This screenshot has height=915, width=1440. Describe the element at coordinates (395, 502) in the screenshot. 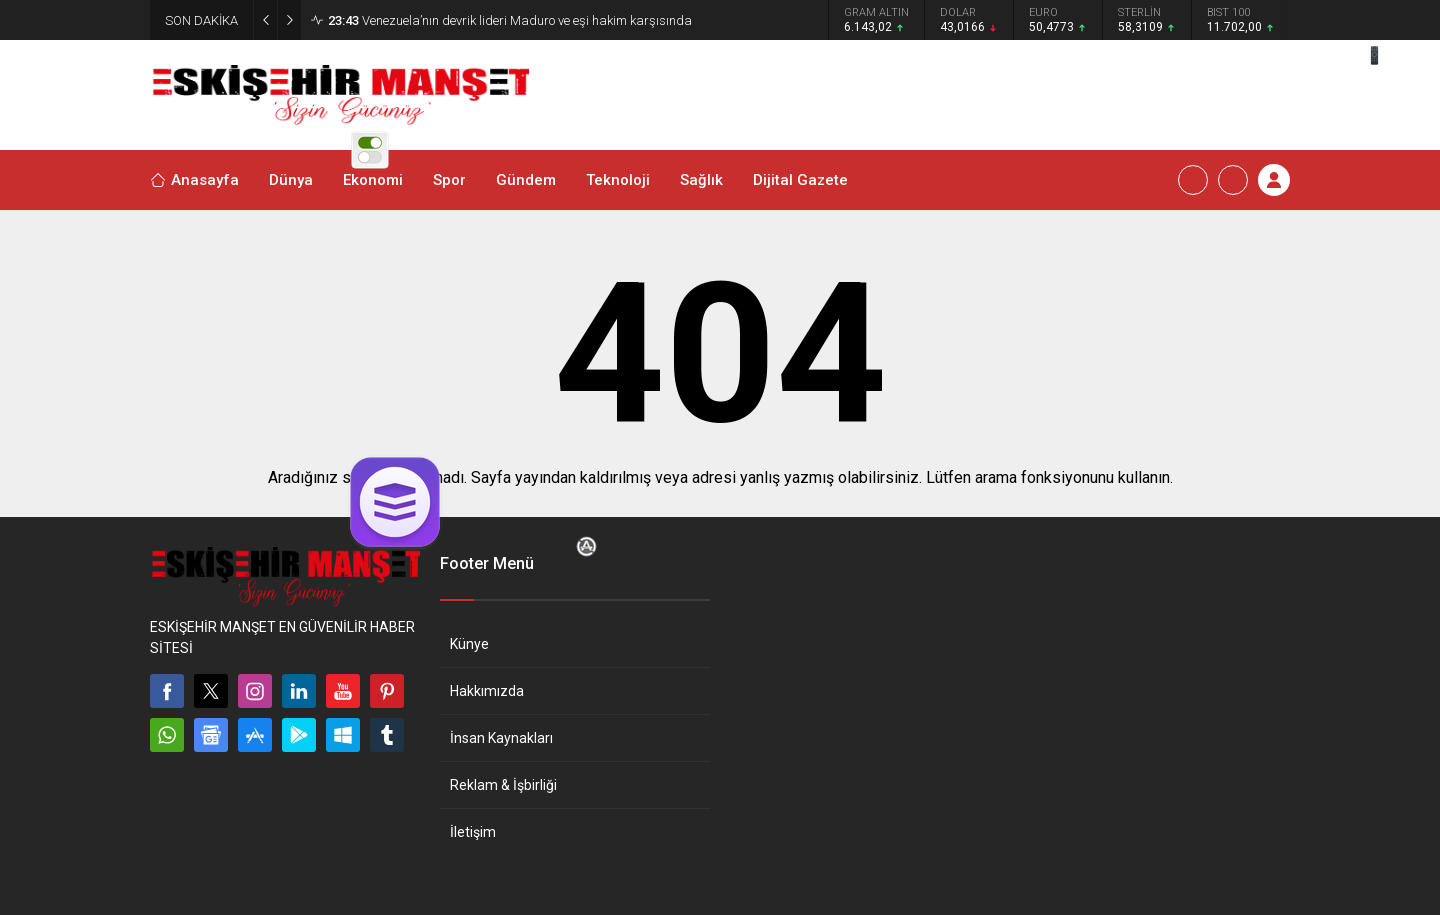

I see `open stack app for organizing files or content` at that location.